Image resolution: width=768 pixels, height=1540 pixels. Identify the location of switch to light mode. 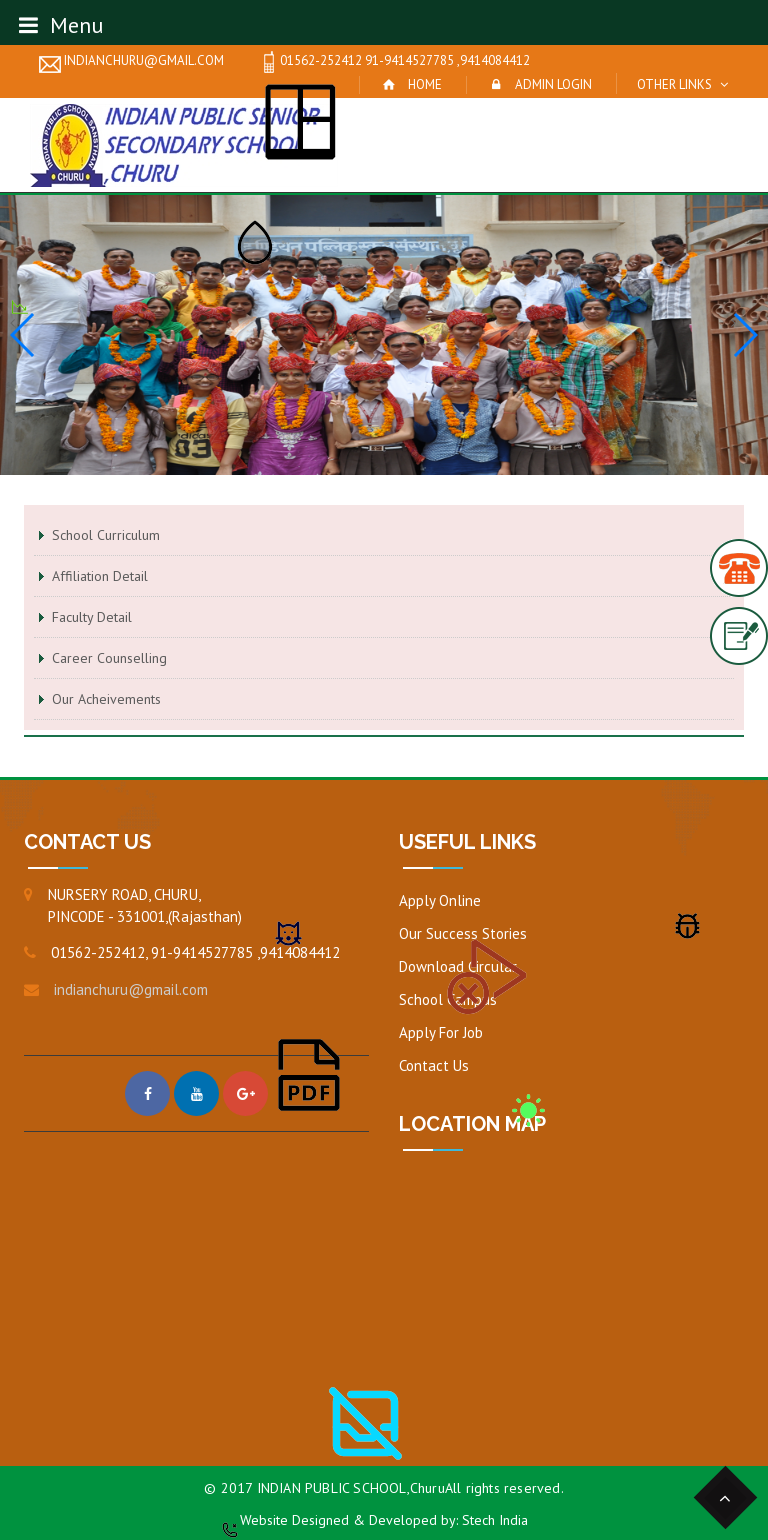
(528, 1110).